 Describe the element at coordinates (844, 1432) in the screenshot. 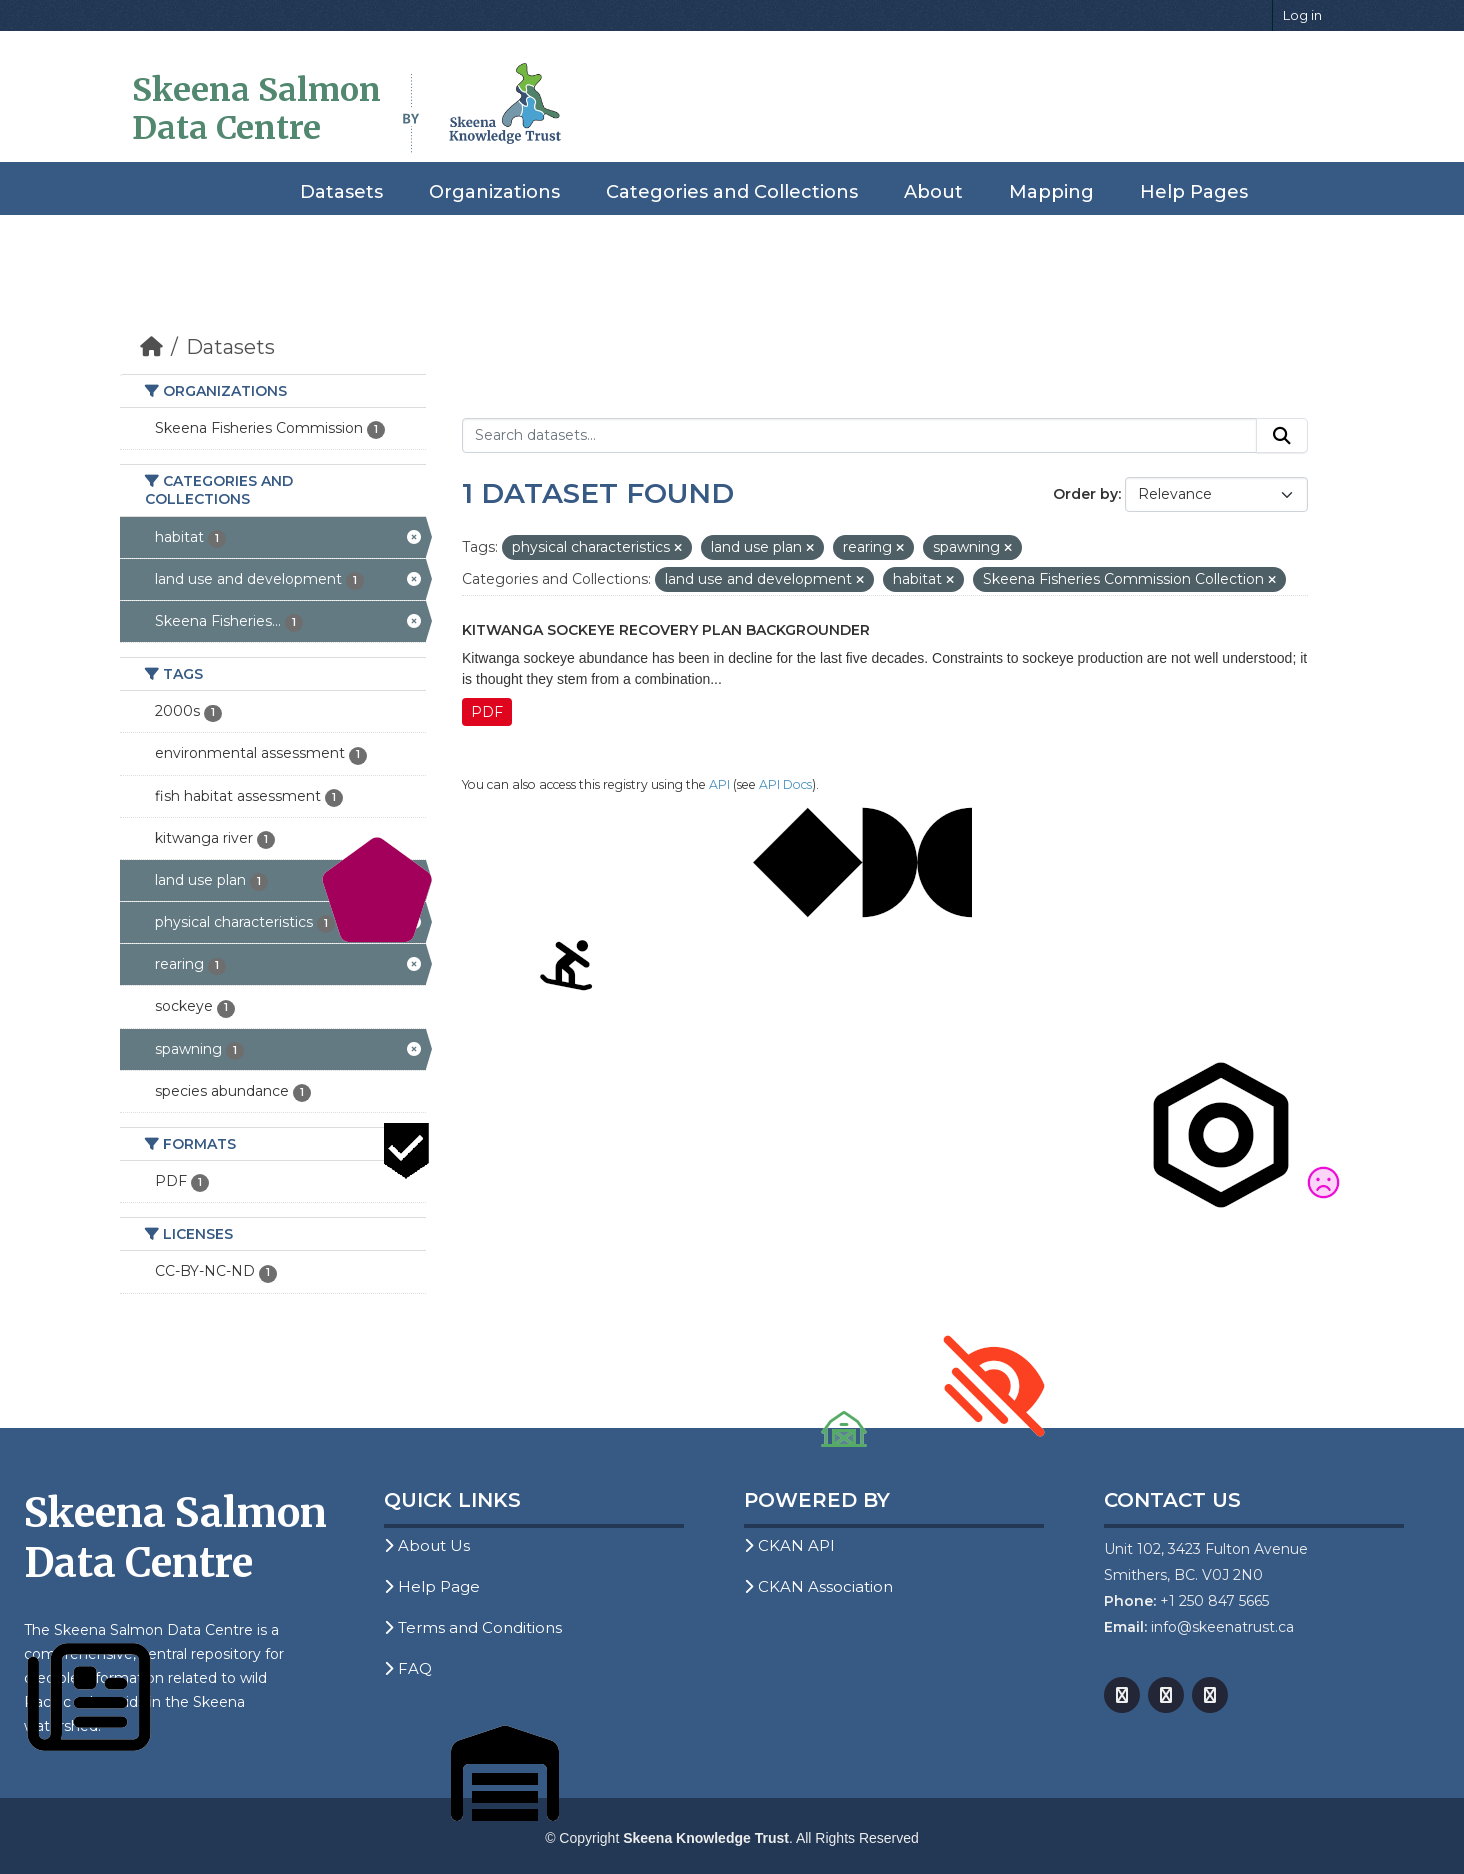

I see `access farm or agricultural settings` at that location.